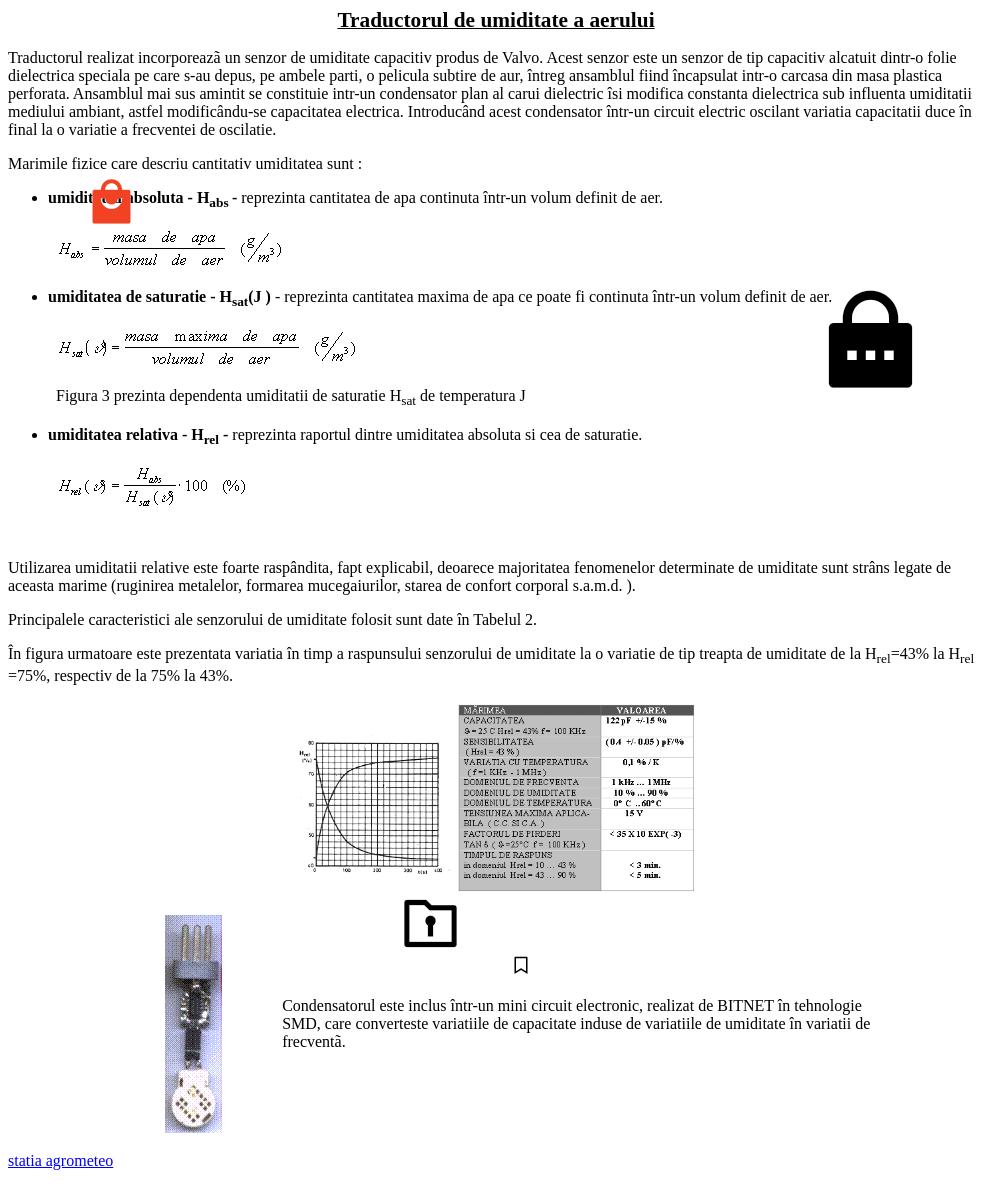  Describe the element at coordinates (430, 923) in the screenshot. I see `access a password-protected folder` at that location.